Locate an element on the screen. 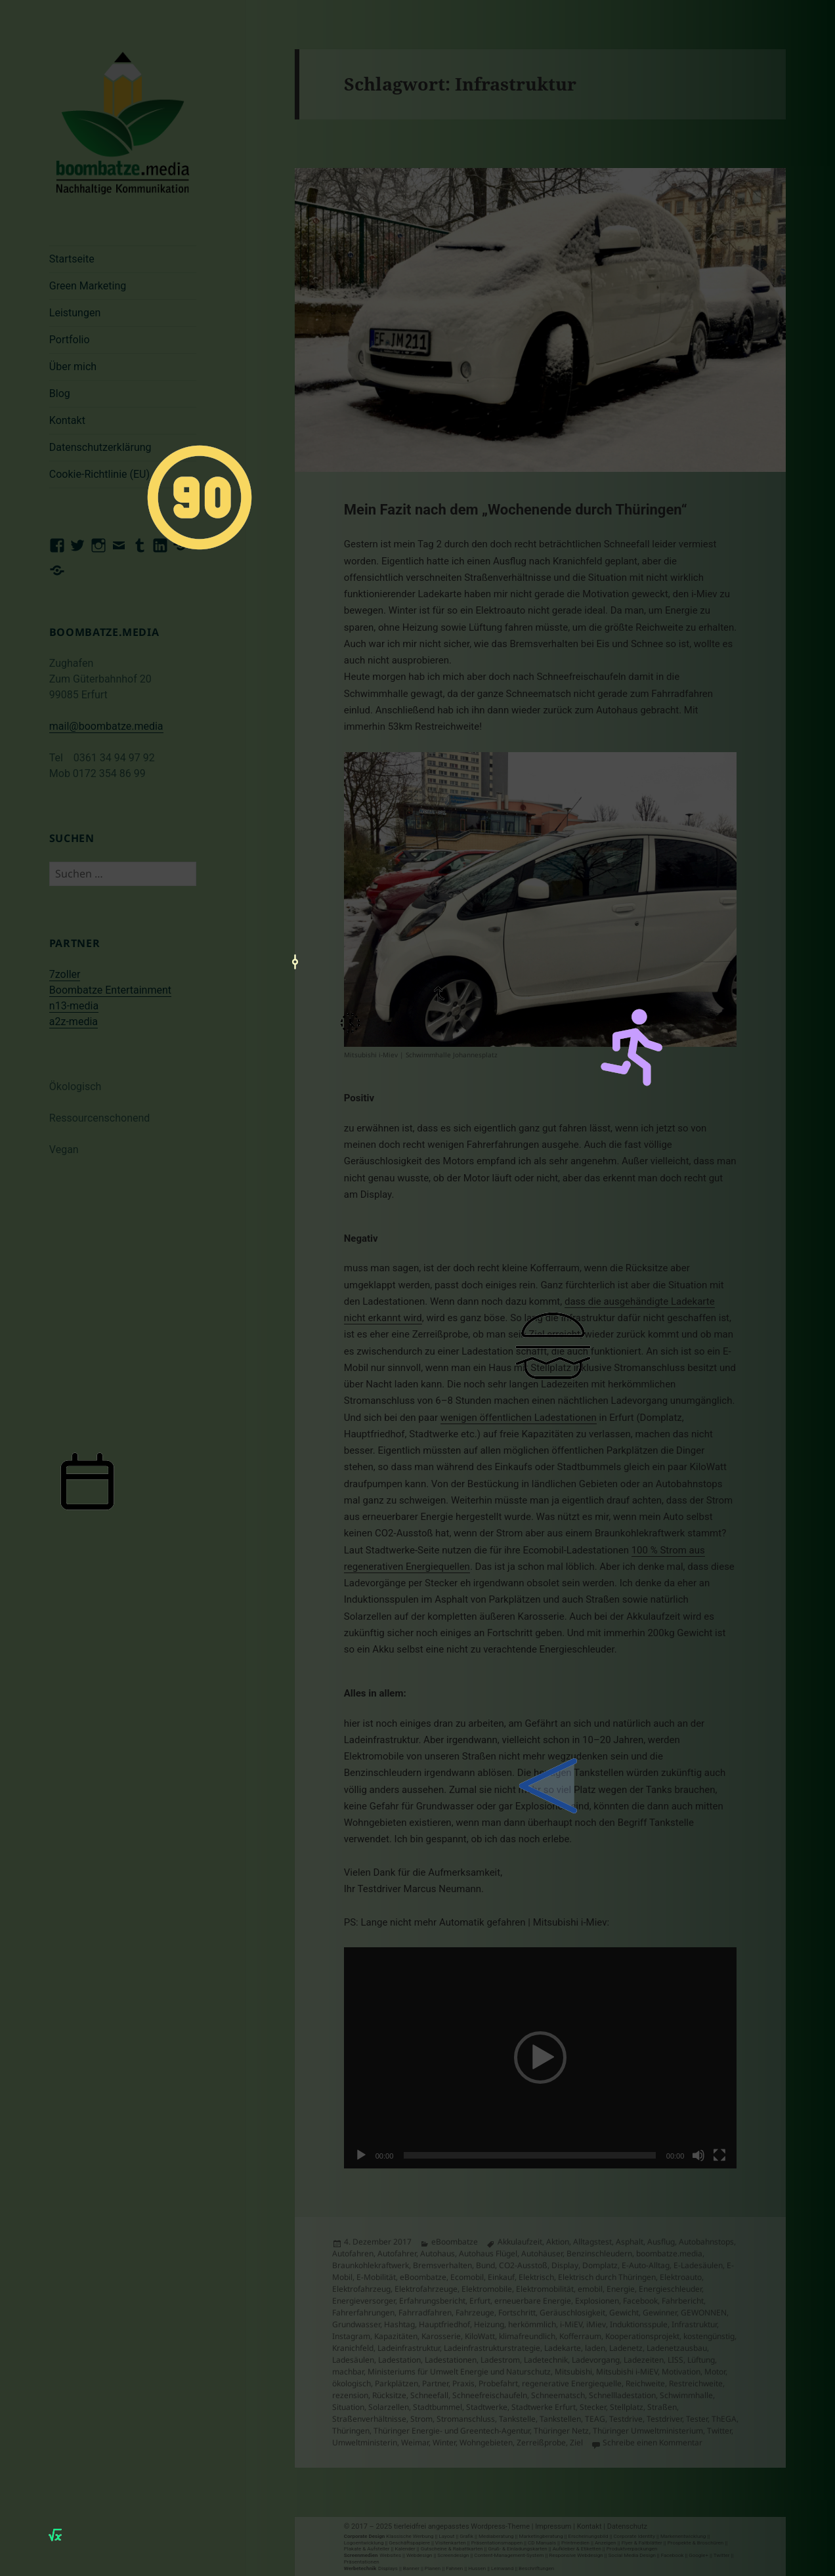 The width and height of the screenshot is (835, 2576). open navigation menu is located at coordinates (553, 1347).